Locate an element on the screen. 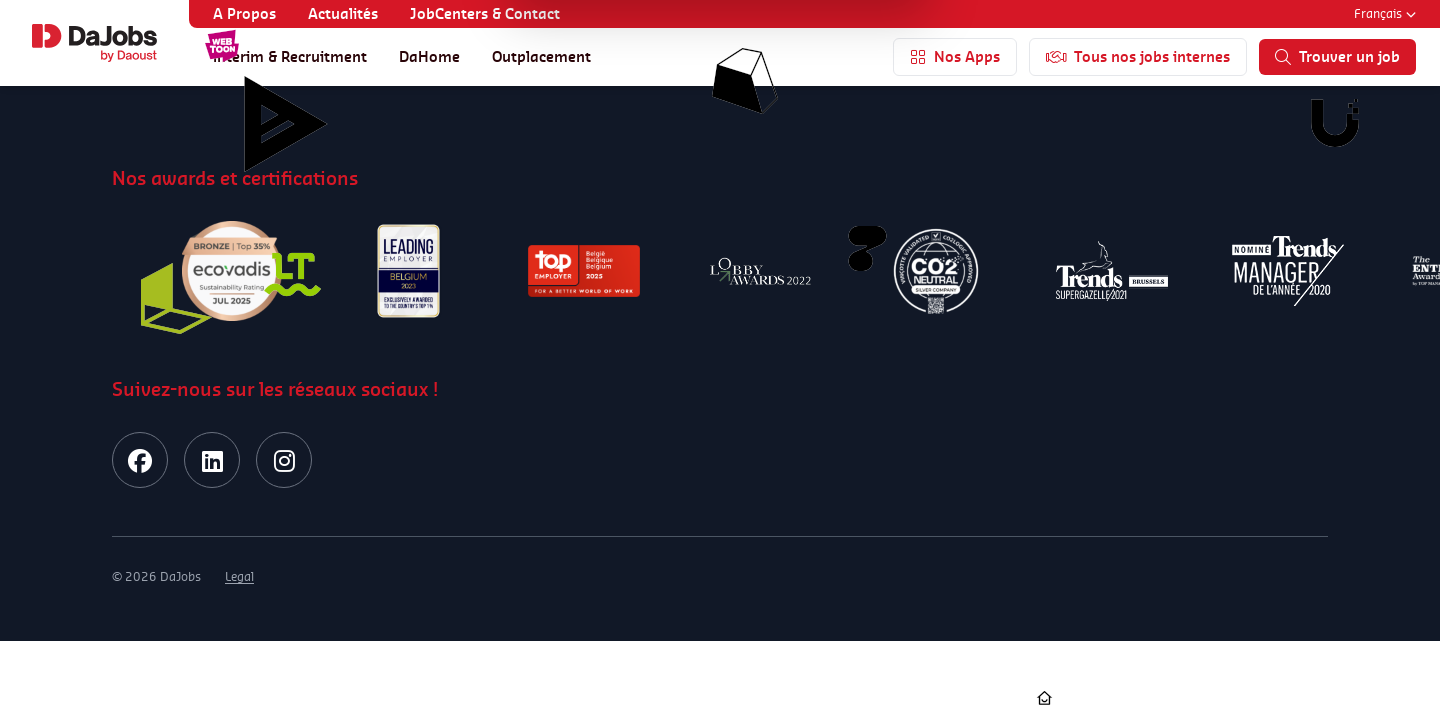 This screenshot has height=720, width=1440. visit nexon's website or services is located at coordinates (176, 298).